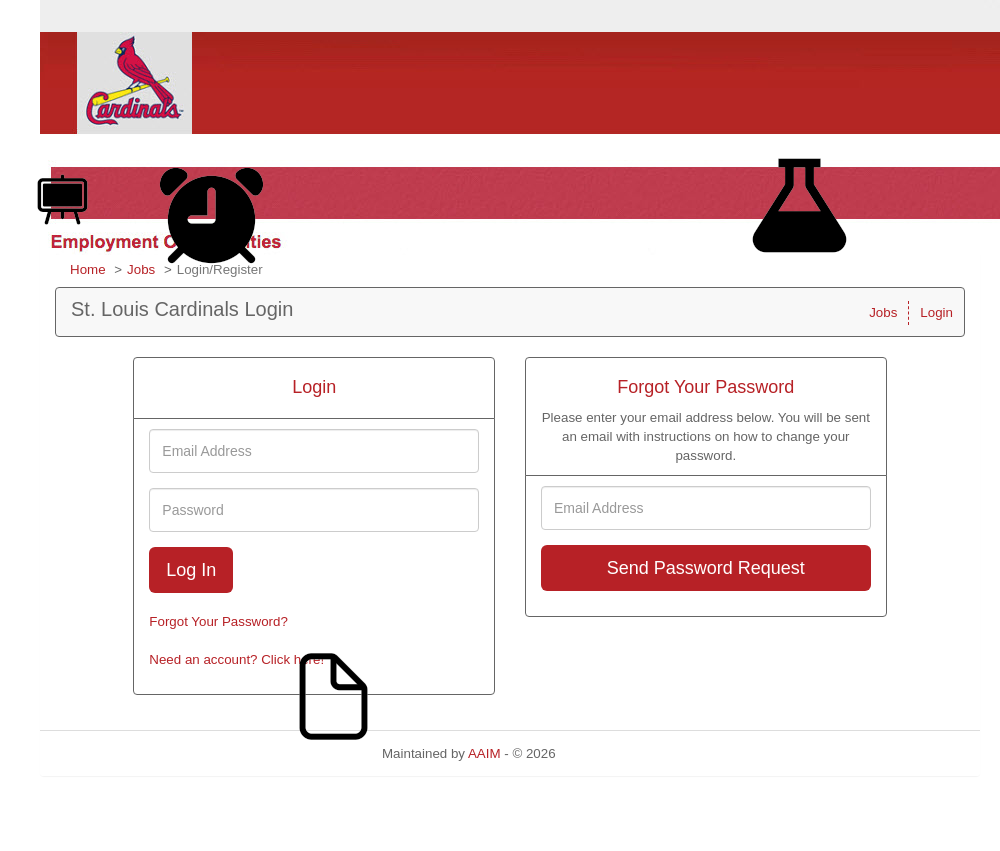 Image resolution: width=1000 pixels, height=851 pixels. What do you see at coordinates (211, 215) in the screenshot?
I see `set or manage alarms` at bounding box center [211, 215].